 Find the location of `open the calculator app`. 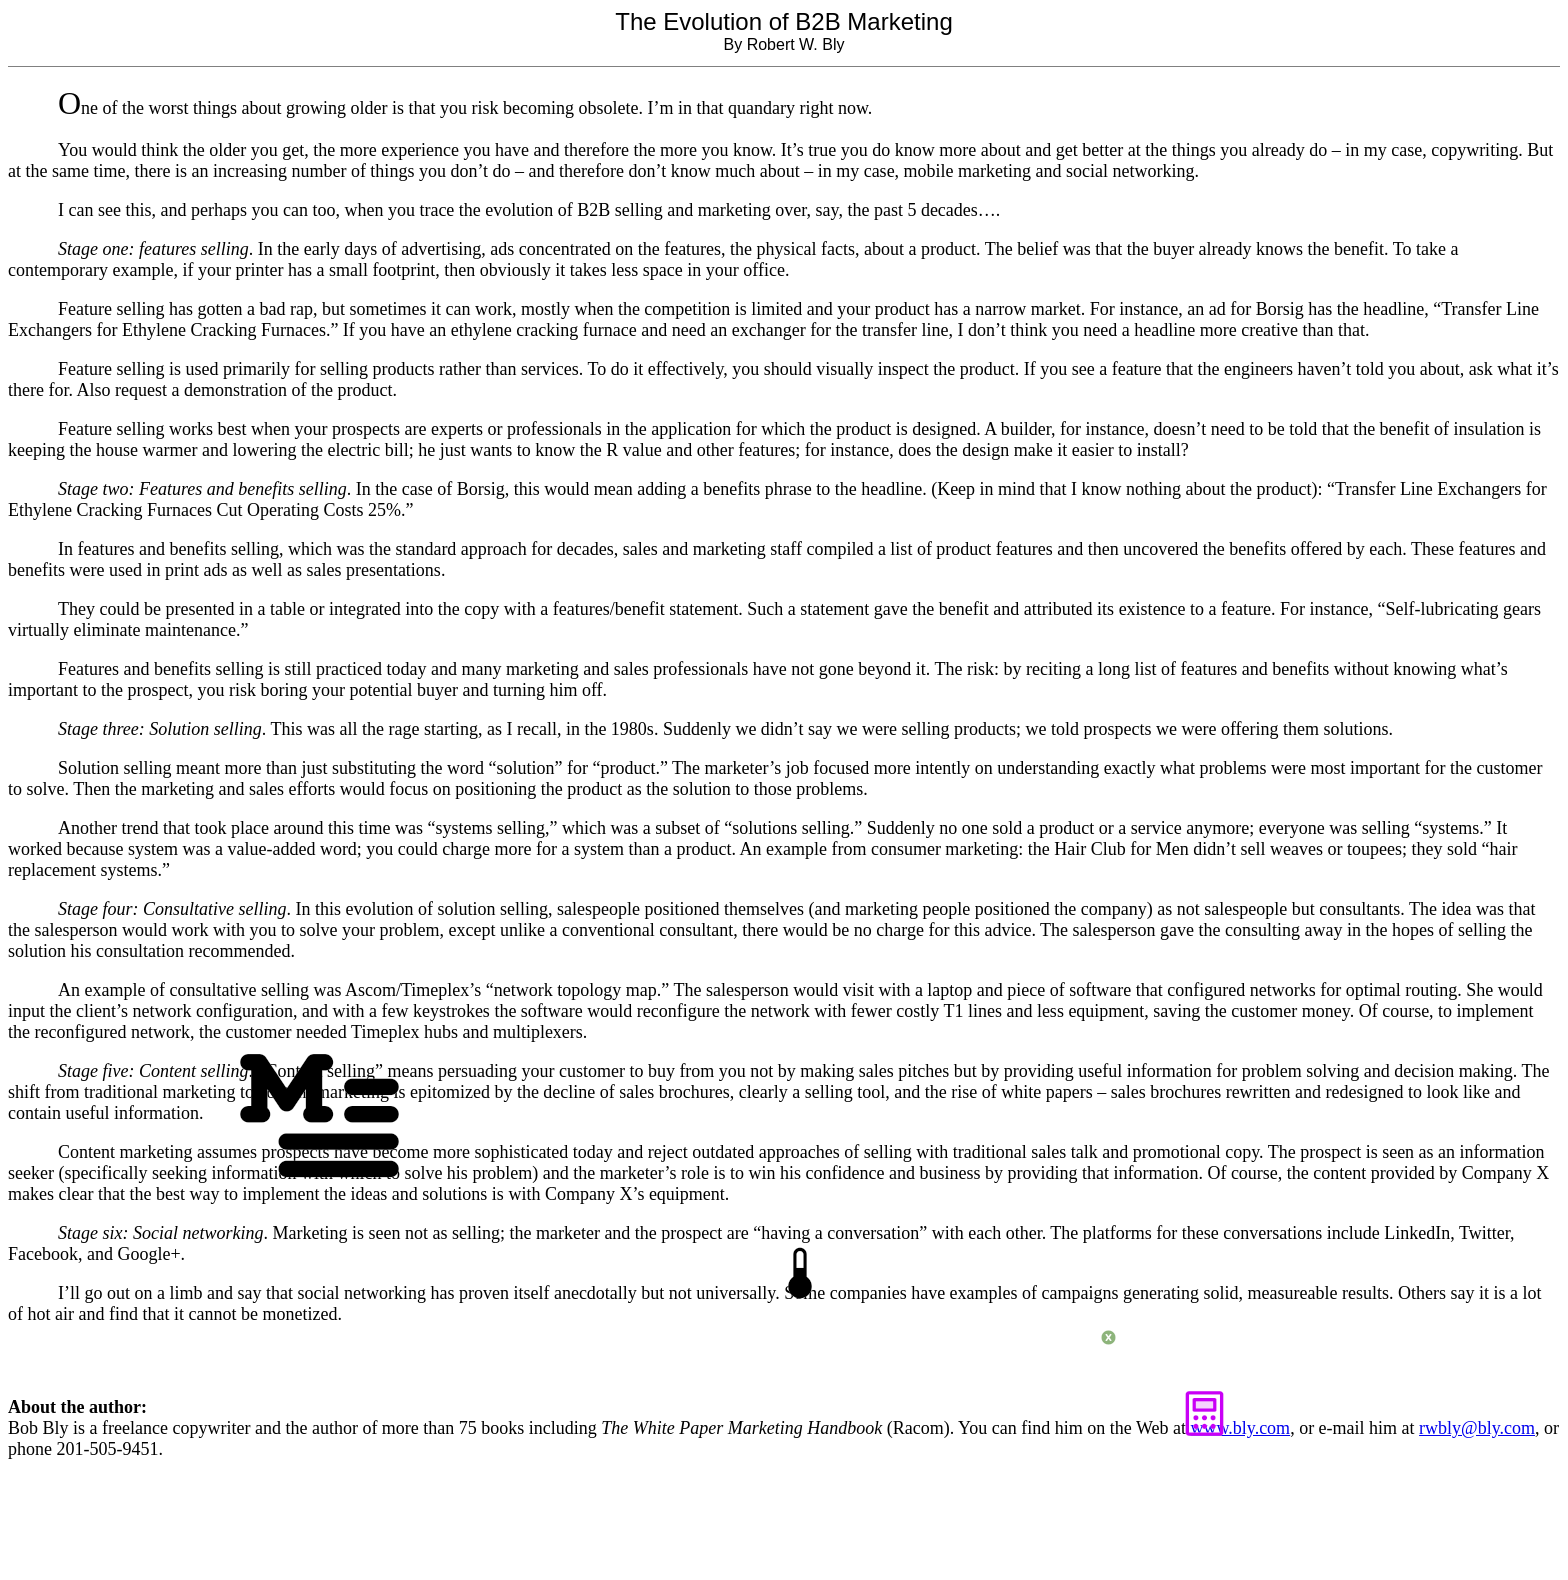

open the calculator app is located at coordinates (1204, 1413).